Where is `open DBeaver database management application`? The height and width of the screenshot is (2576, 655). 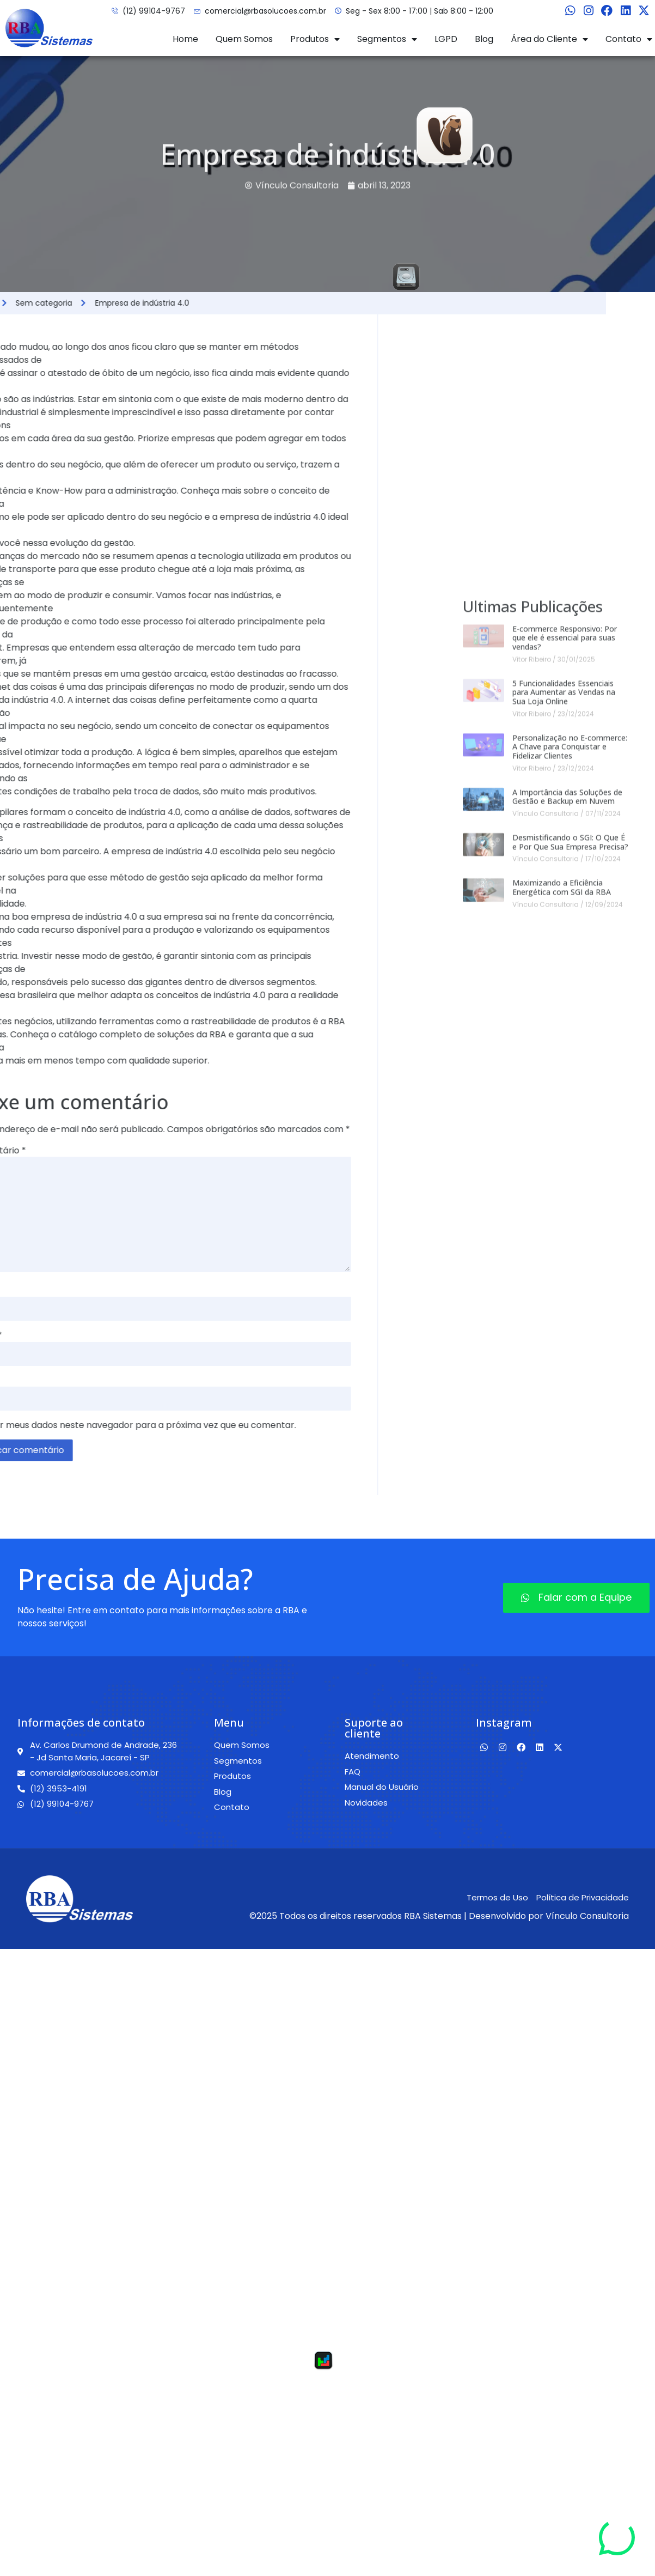 open DBeaver database management application is located at coordinates (444, 135).